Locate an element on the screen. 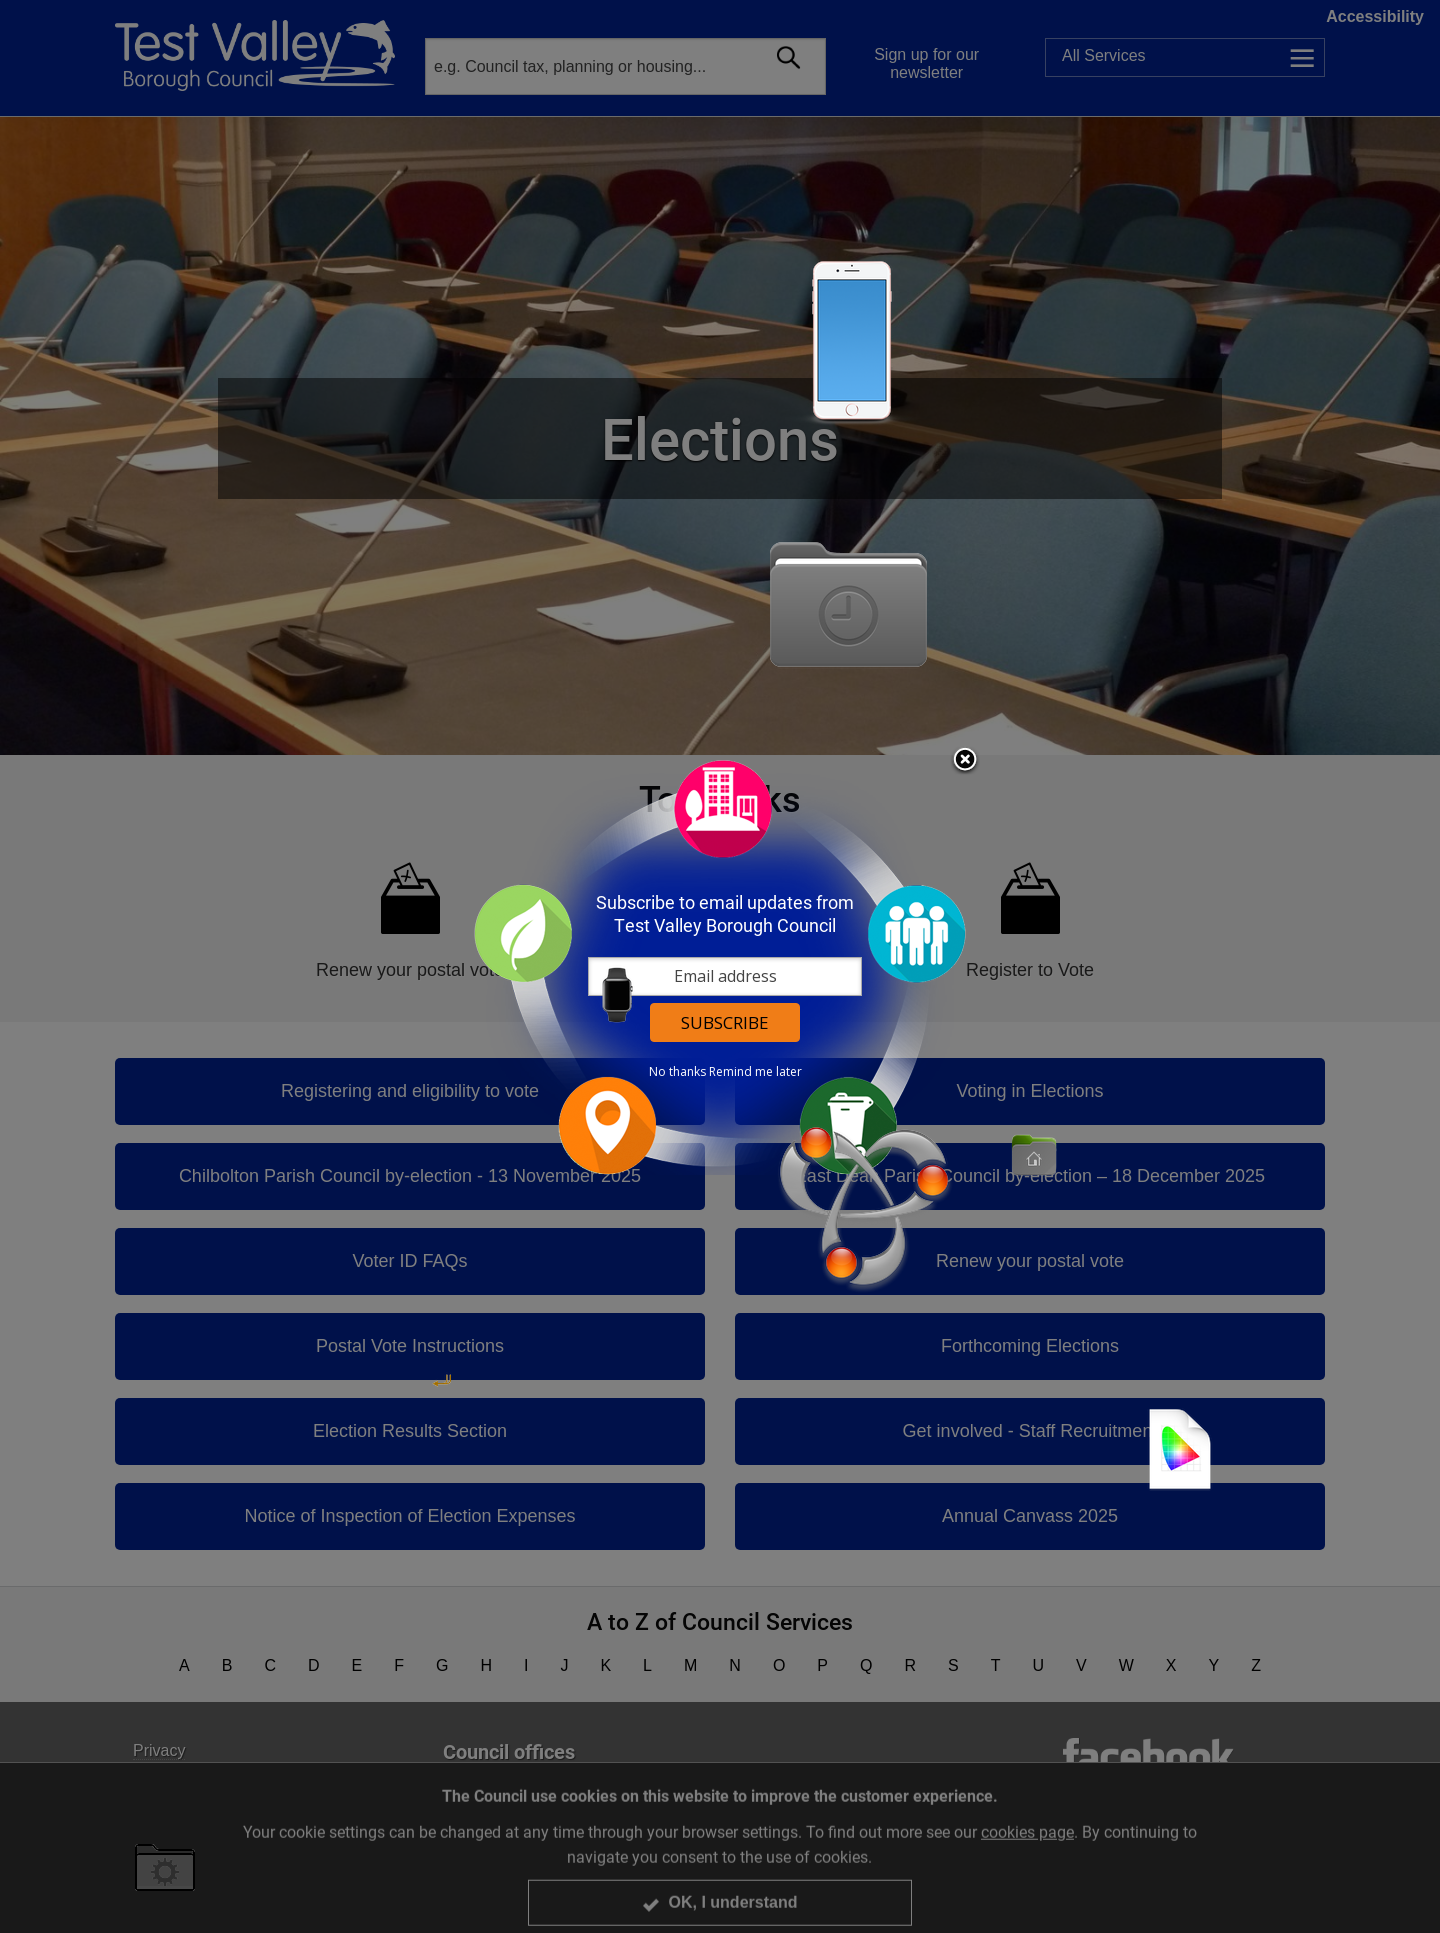  apple watch device icon is located at coordinates (617, 995).